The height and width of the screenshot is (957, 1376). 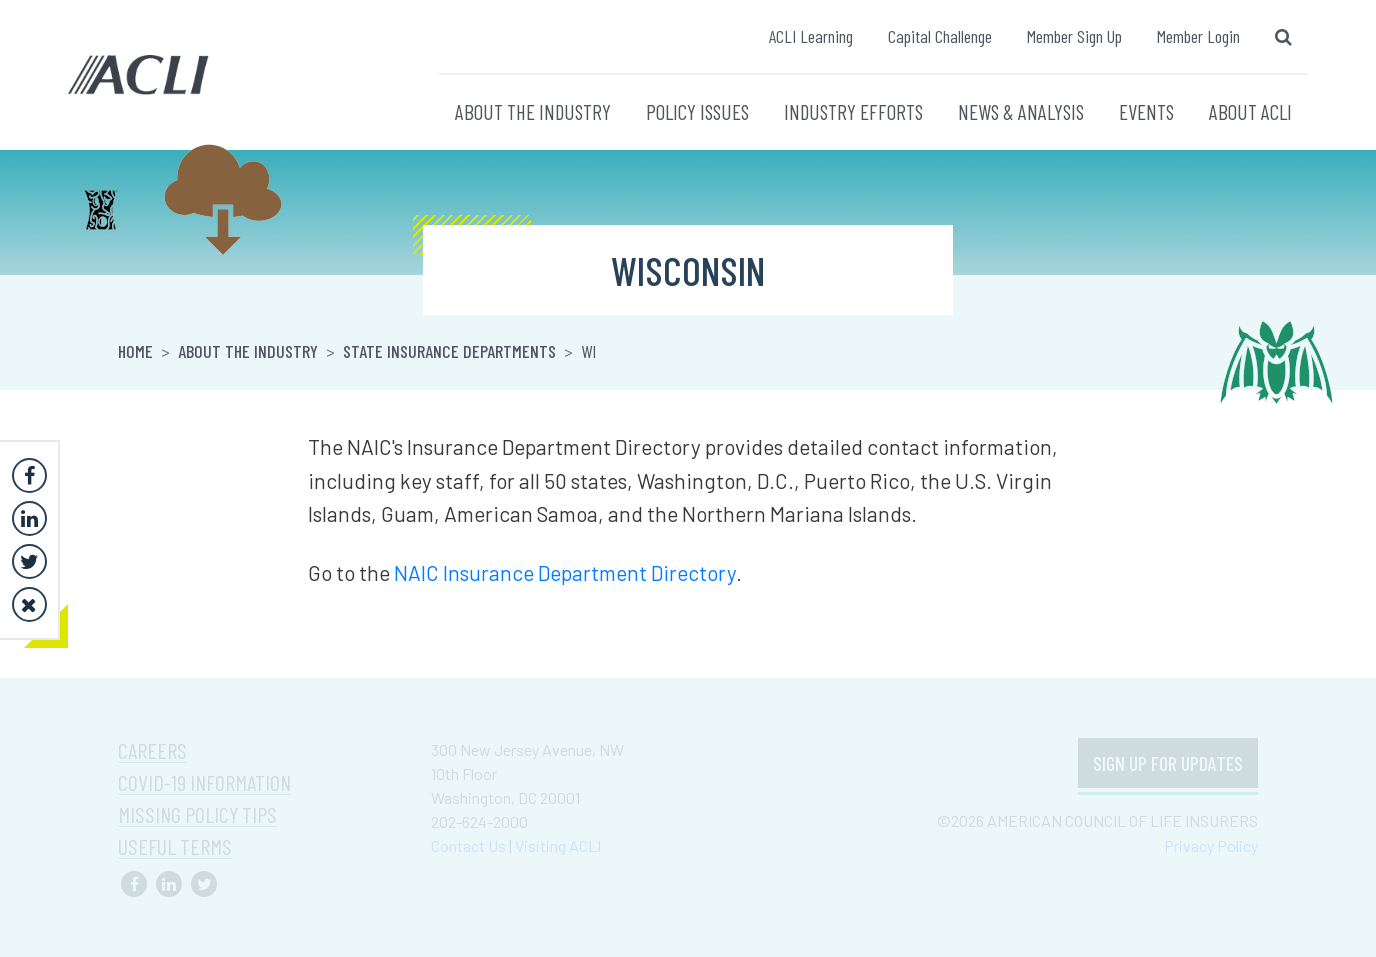 What do you see at coordinates (223, 200) in the screenshot?
I see `download file from cloud storage` at bounding box center [223, 200].